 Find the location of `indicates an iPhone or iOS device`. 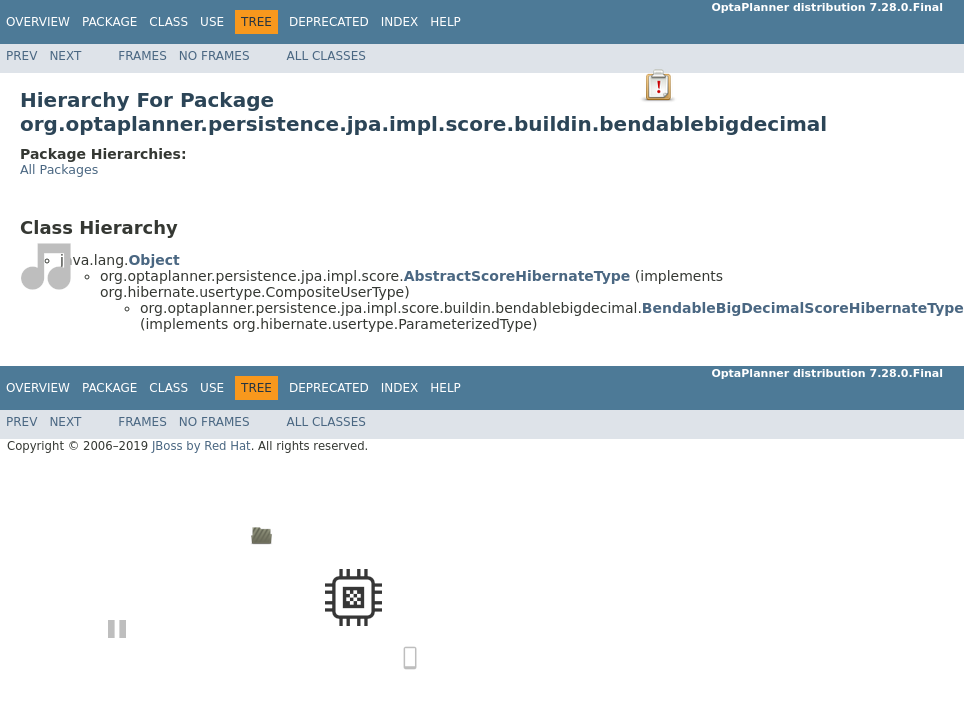

indicates an iPhone or iOS device is located at coordinates (410, 658).